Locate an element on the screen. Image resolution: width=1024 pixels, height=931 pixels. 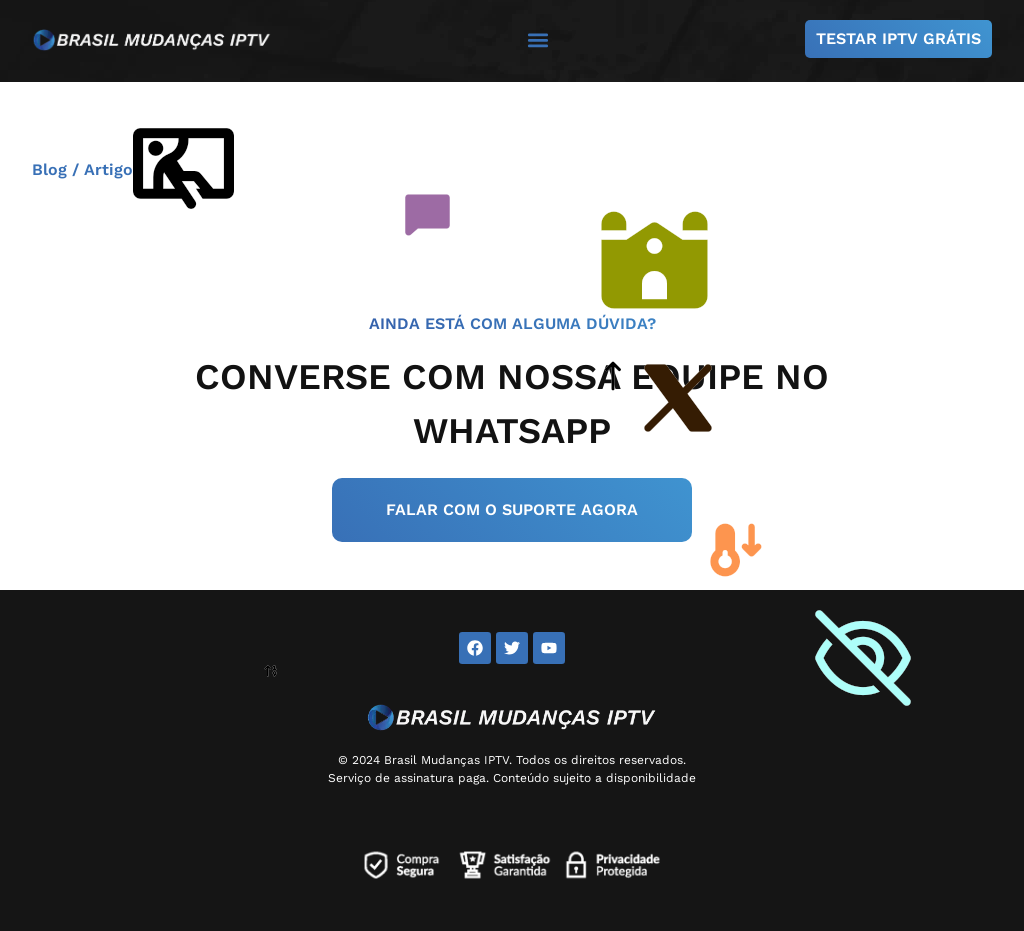
hide password or sensitive content is located at coordinates (863, 658).